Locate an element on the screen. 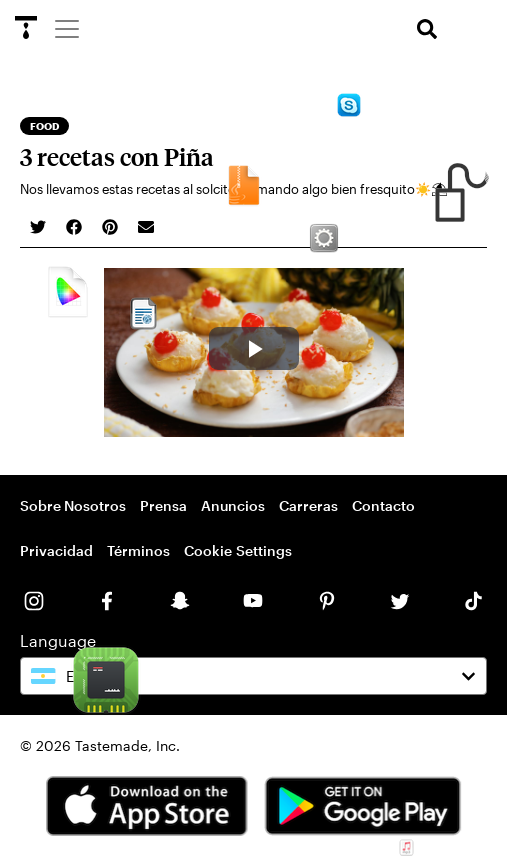 This screenshot has width=507, height=856. open Skype app is located at coordinates (349, 105).